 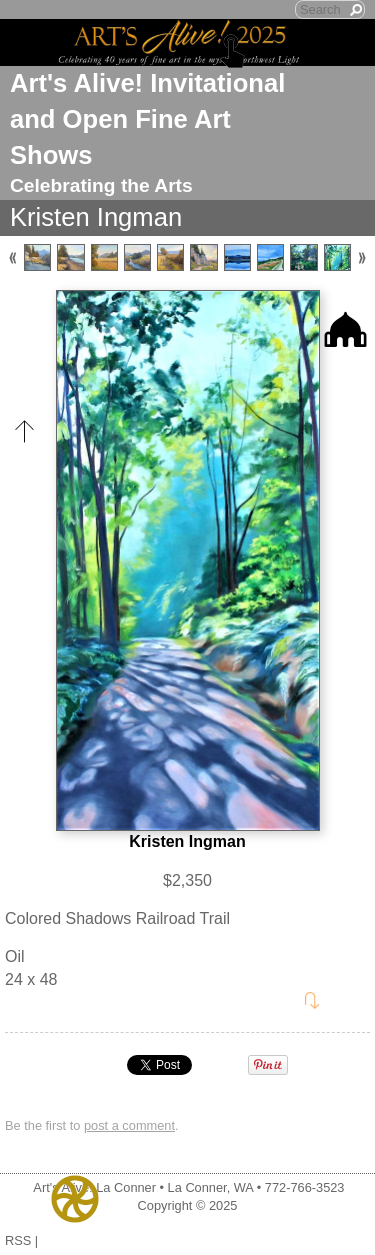 What do you see at coordinates (345, 331) in the screenshot?
I see `find nearby mosques` at bounding box center [345, 331].